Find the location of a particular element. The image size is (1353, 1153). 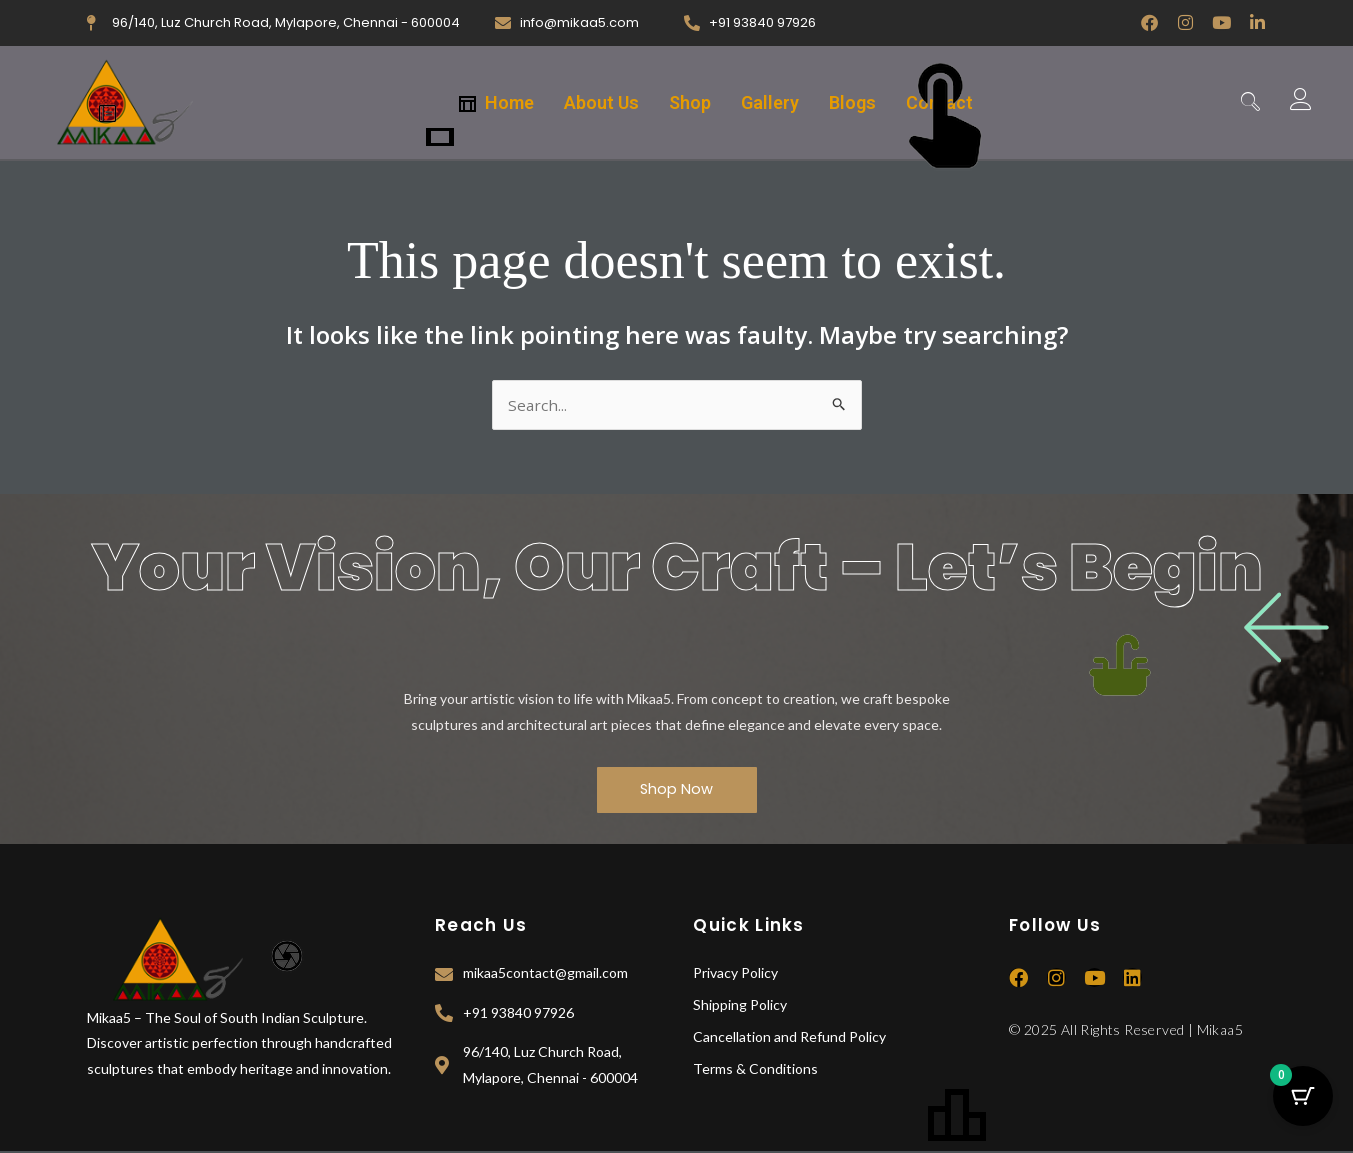

open your notebook or notes is located at coordinates (107, 113).